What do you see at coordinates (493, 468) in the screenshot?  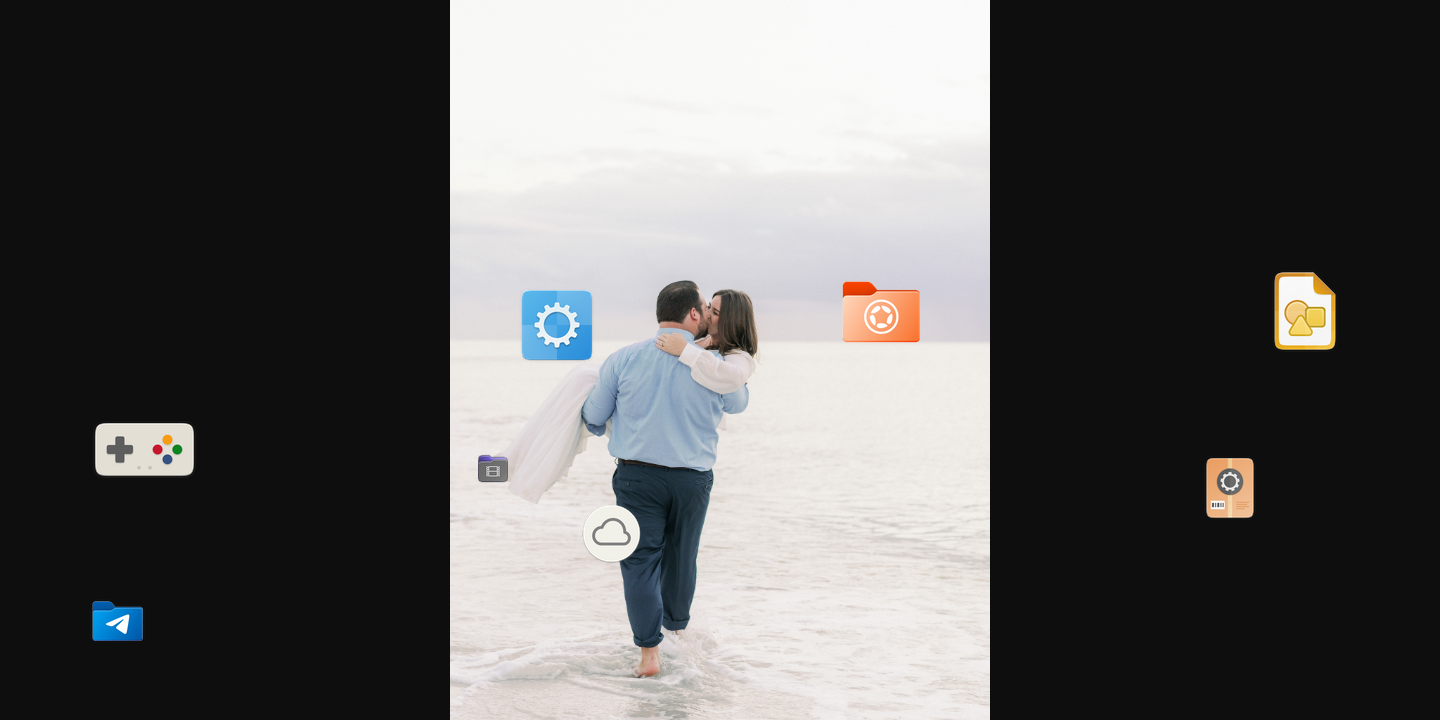 I see `open your videos folder` at bounding box center [493, 468].